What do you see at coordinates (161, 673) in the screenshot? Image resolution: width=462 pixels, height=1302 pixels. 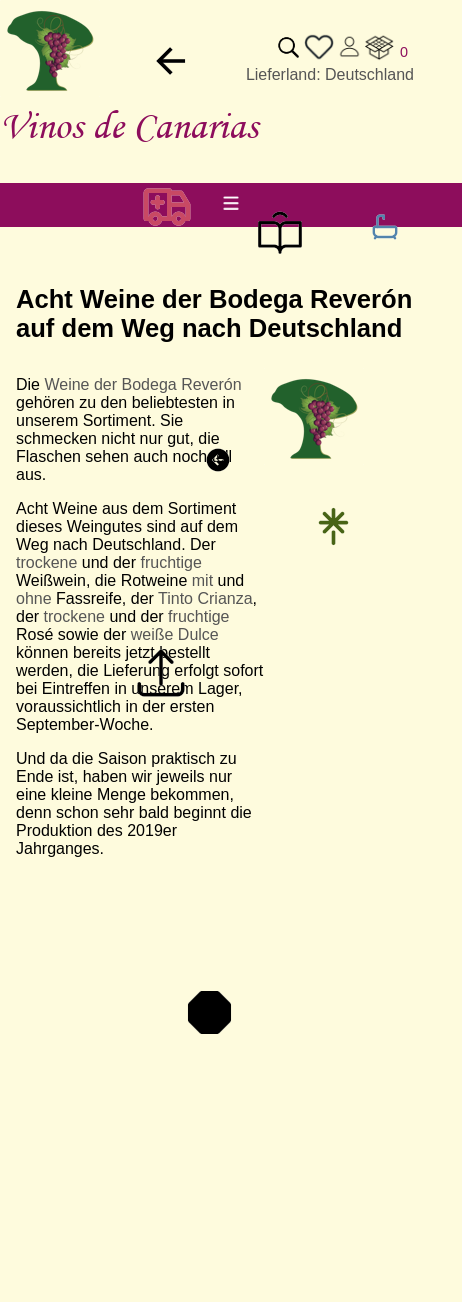 I see `upload a file or document` at bounding box center [161, 673].